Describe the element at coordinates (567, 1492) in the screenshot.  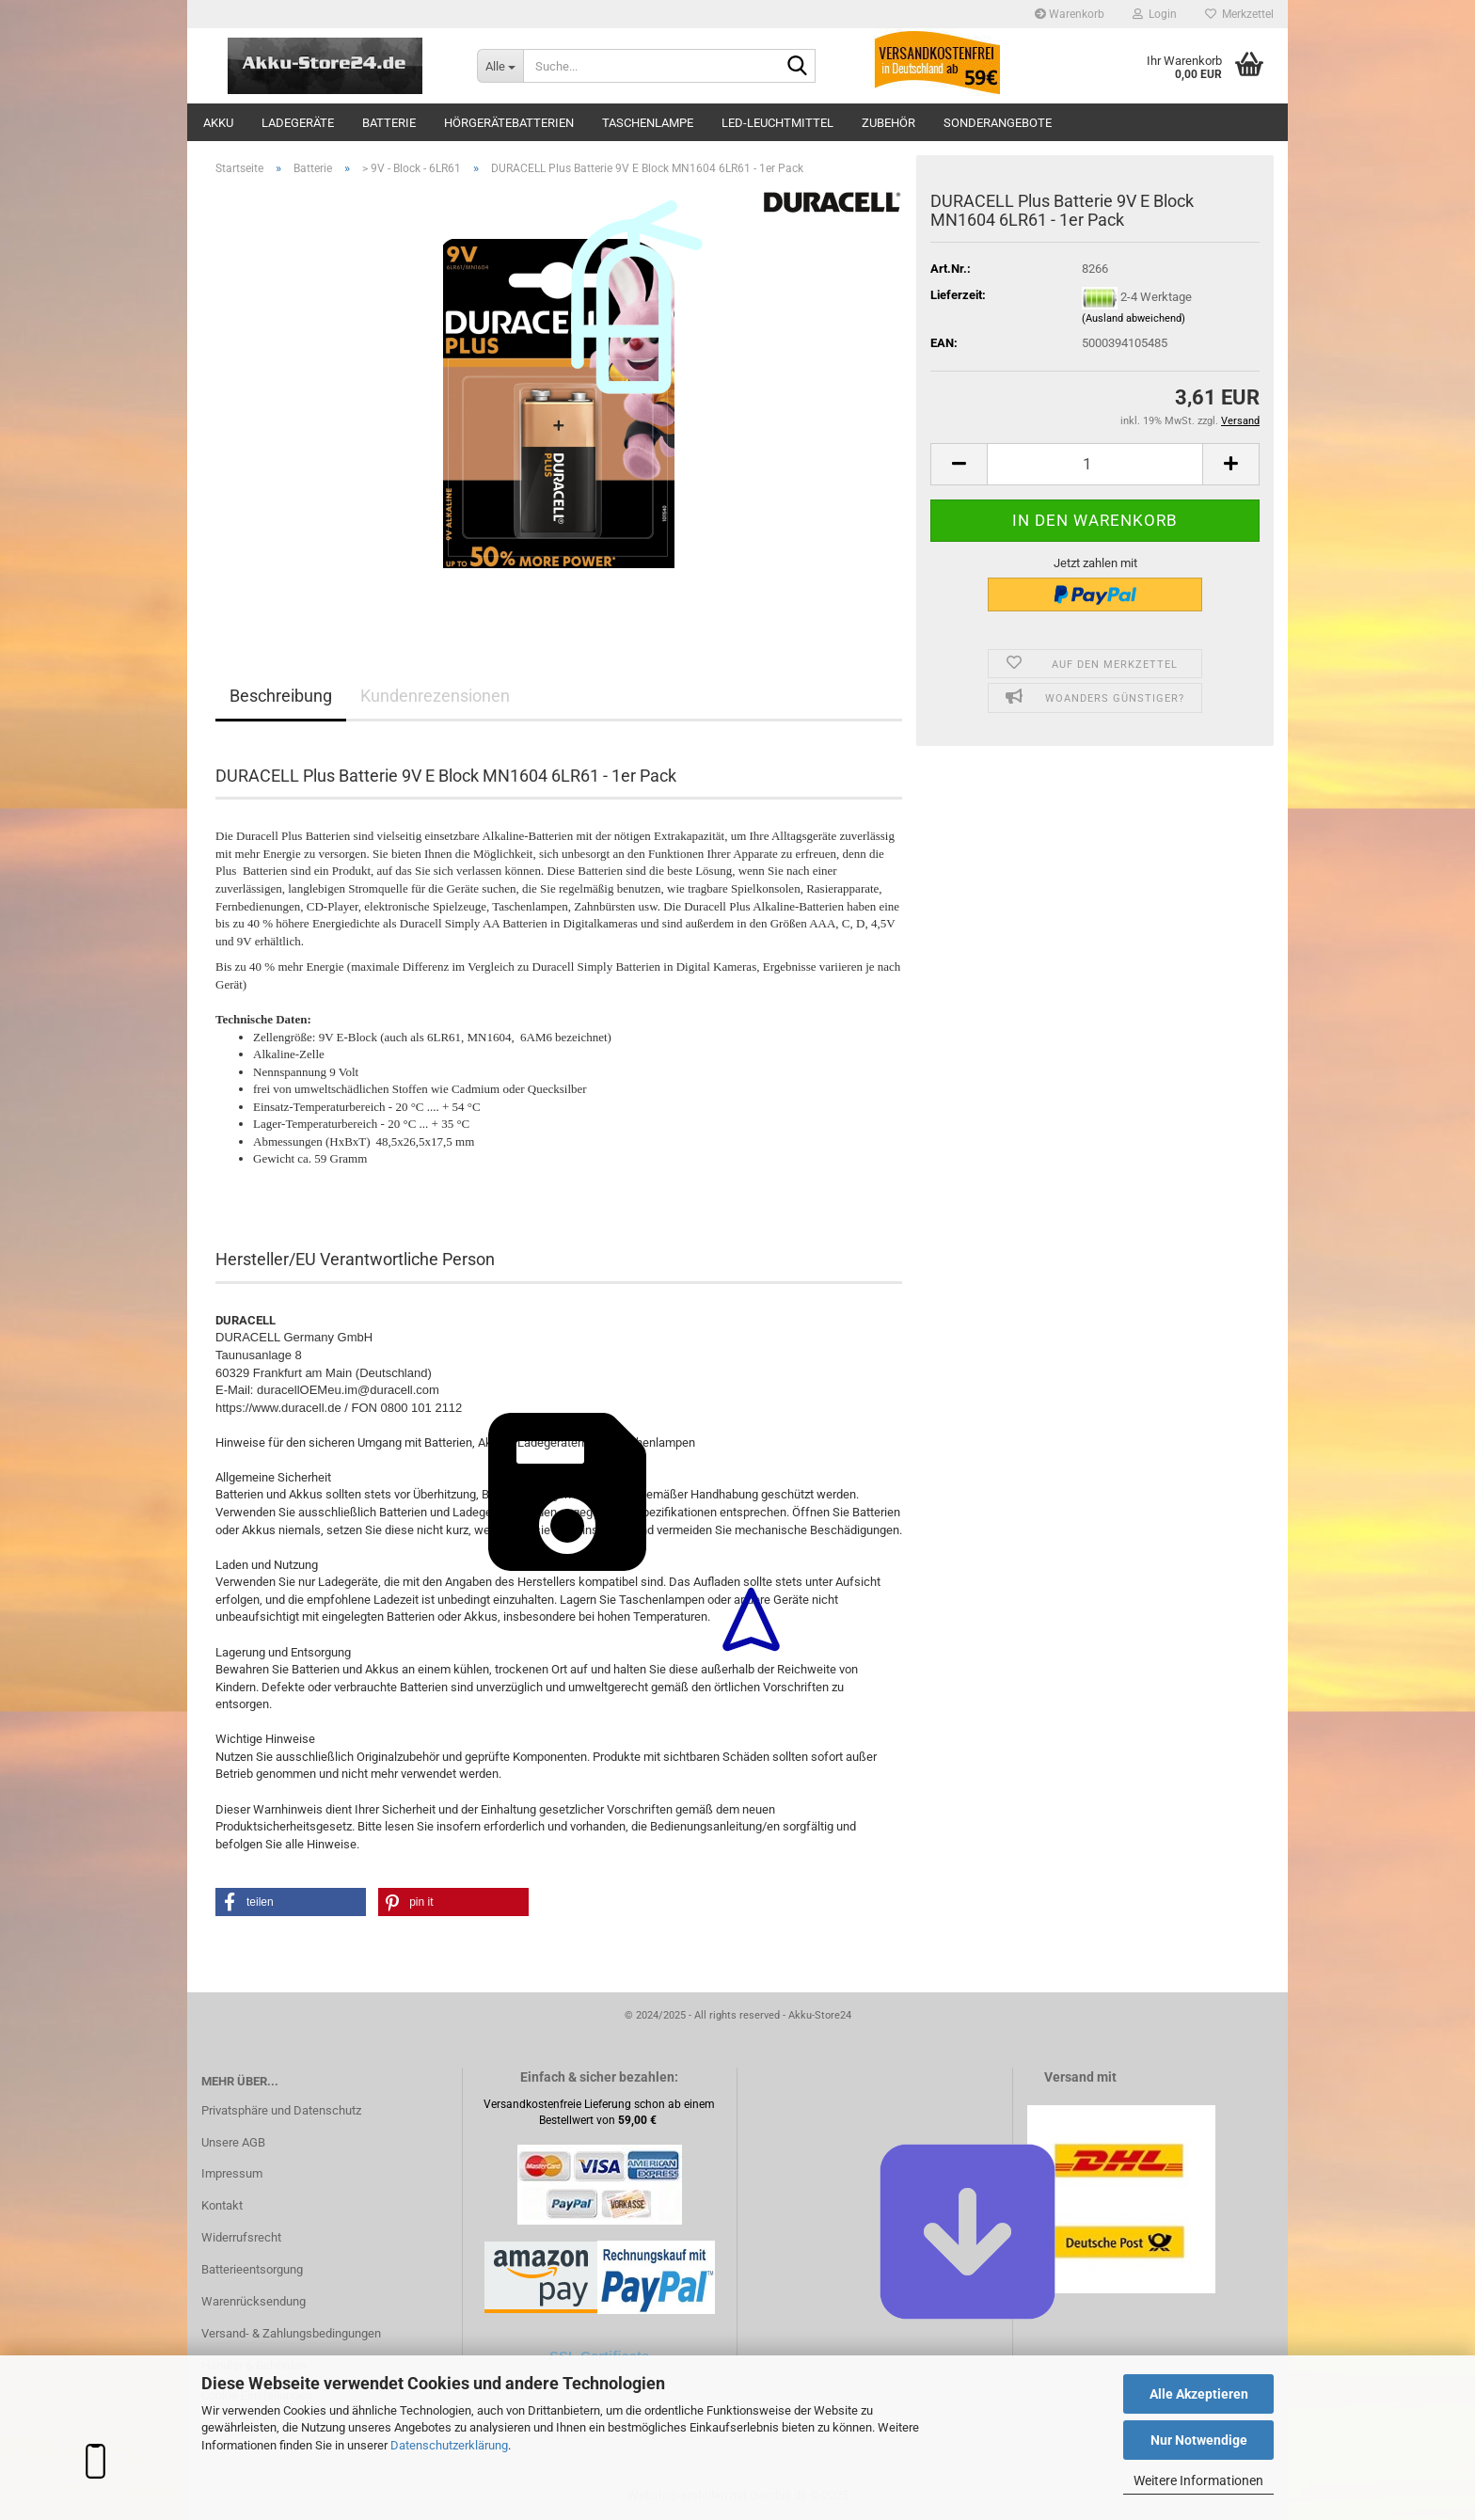
I see `save current file or document` at that location.